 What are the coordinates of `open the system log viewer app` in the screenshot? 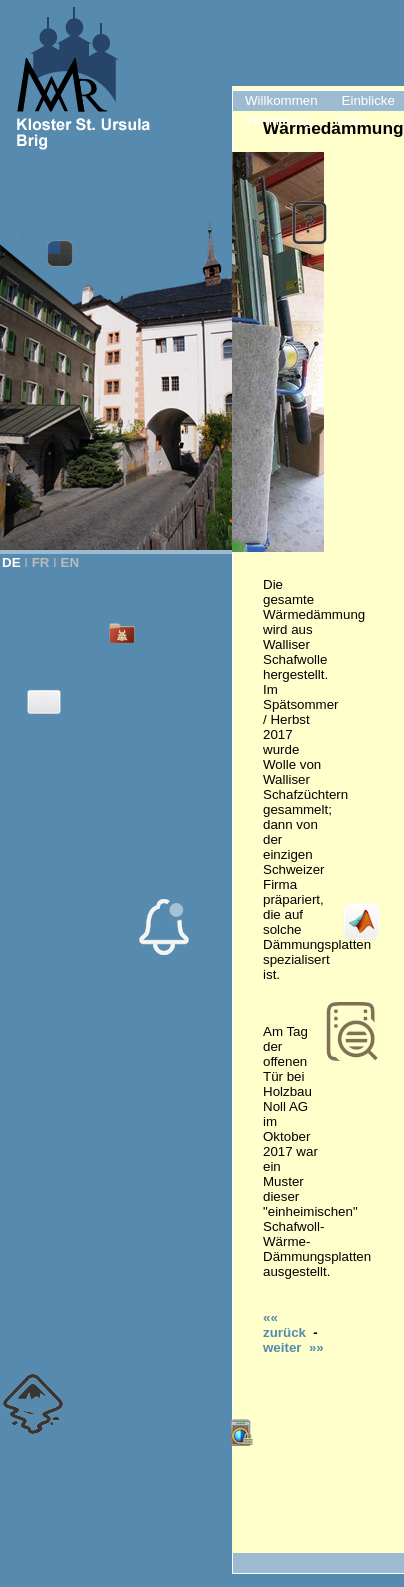 It's located at (352, 1031).